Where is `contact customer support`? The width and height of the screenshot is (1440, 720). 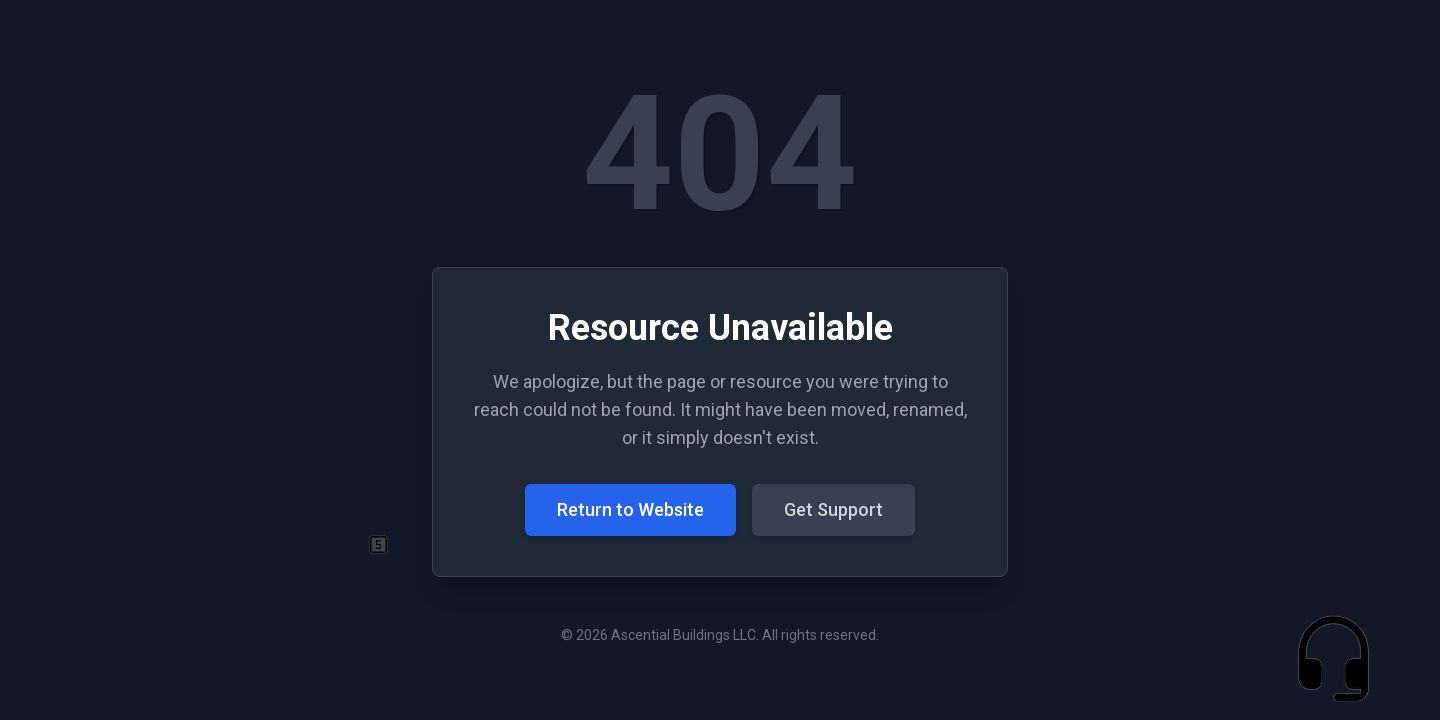
contact customer support is located at coordinates (1333, 658).